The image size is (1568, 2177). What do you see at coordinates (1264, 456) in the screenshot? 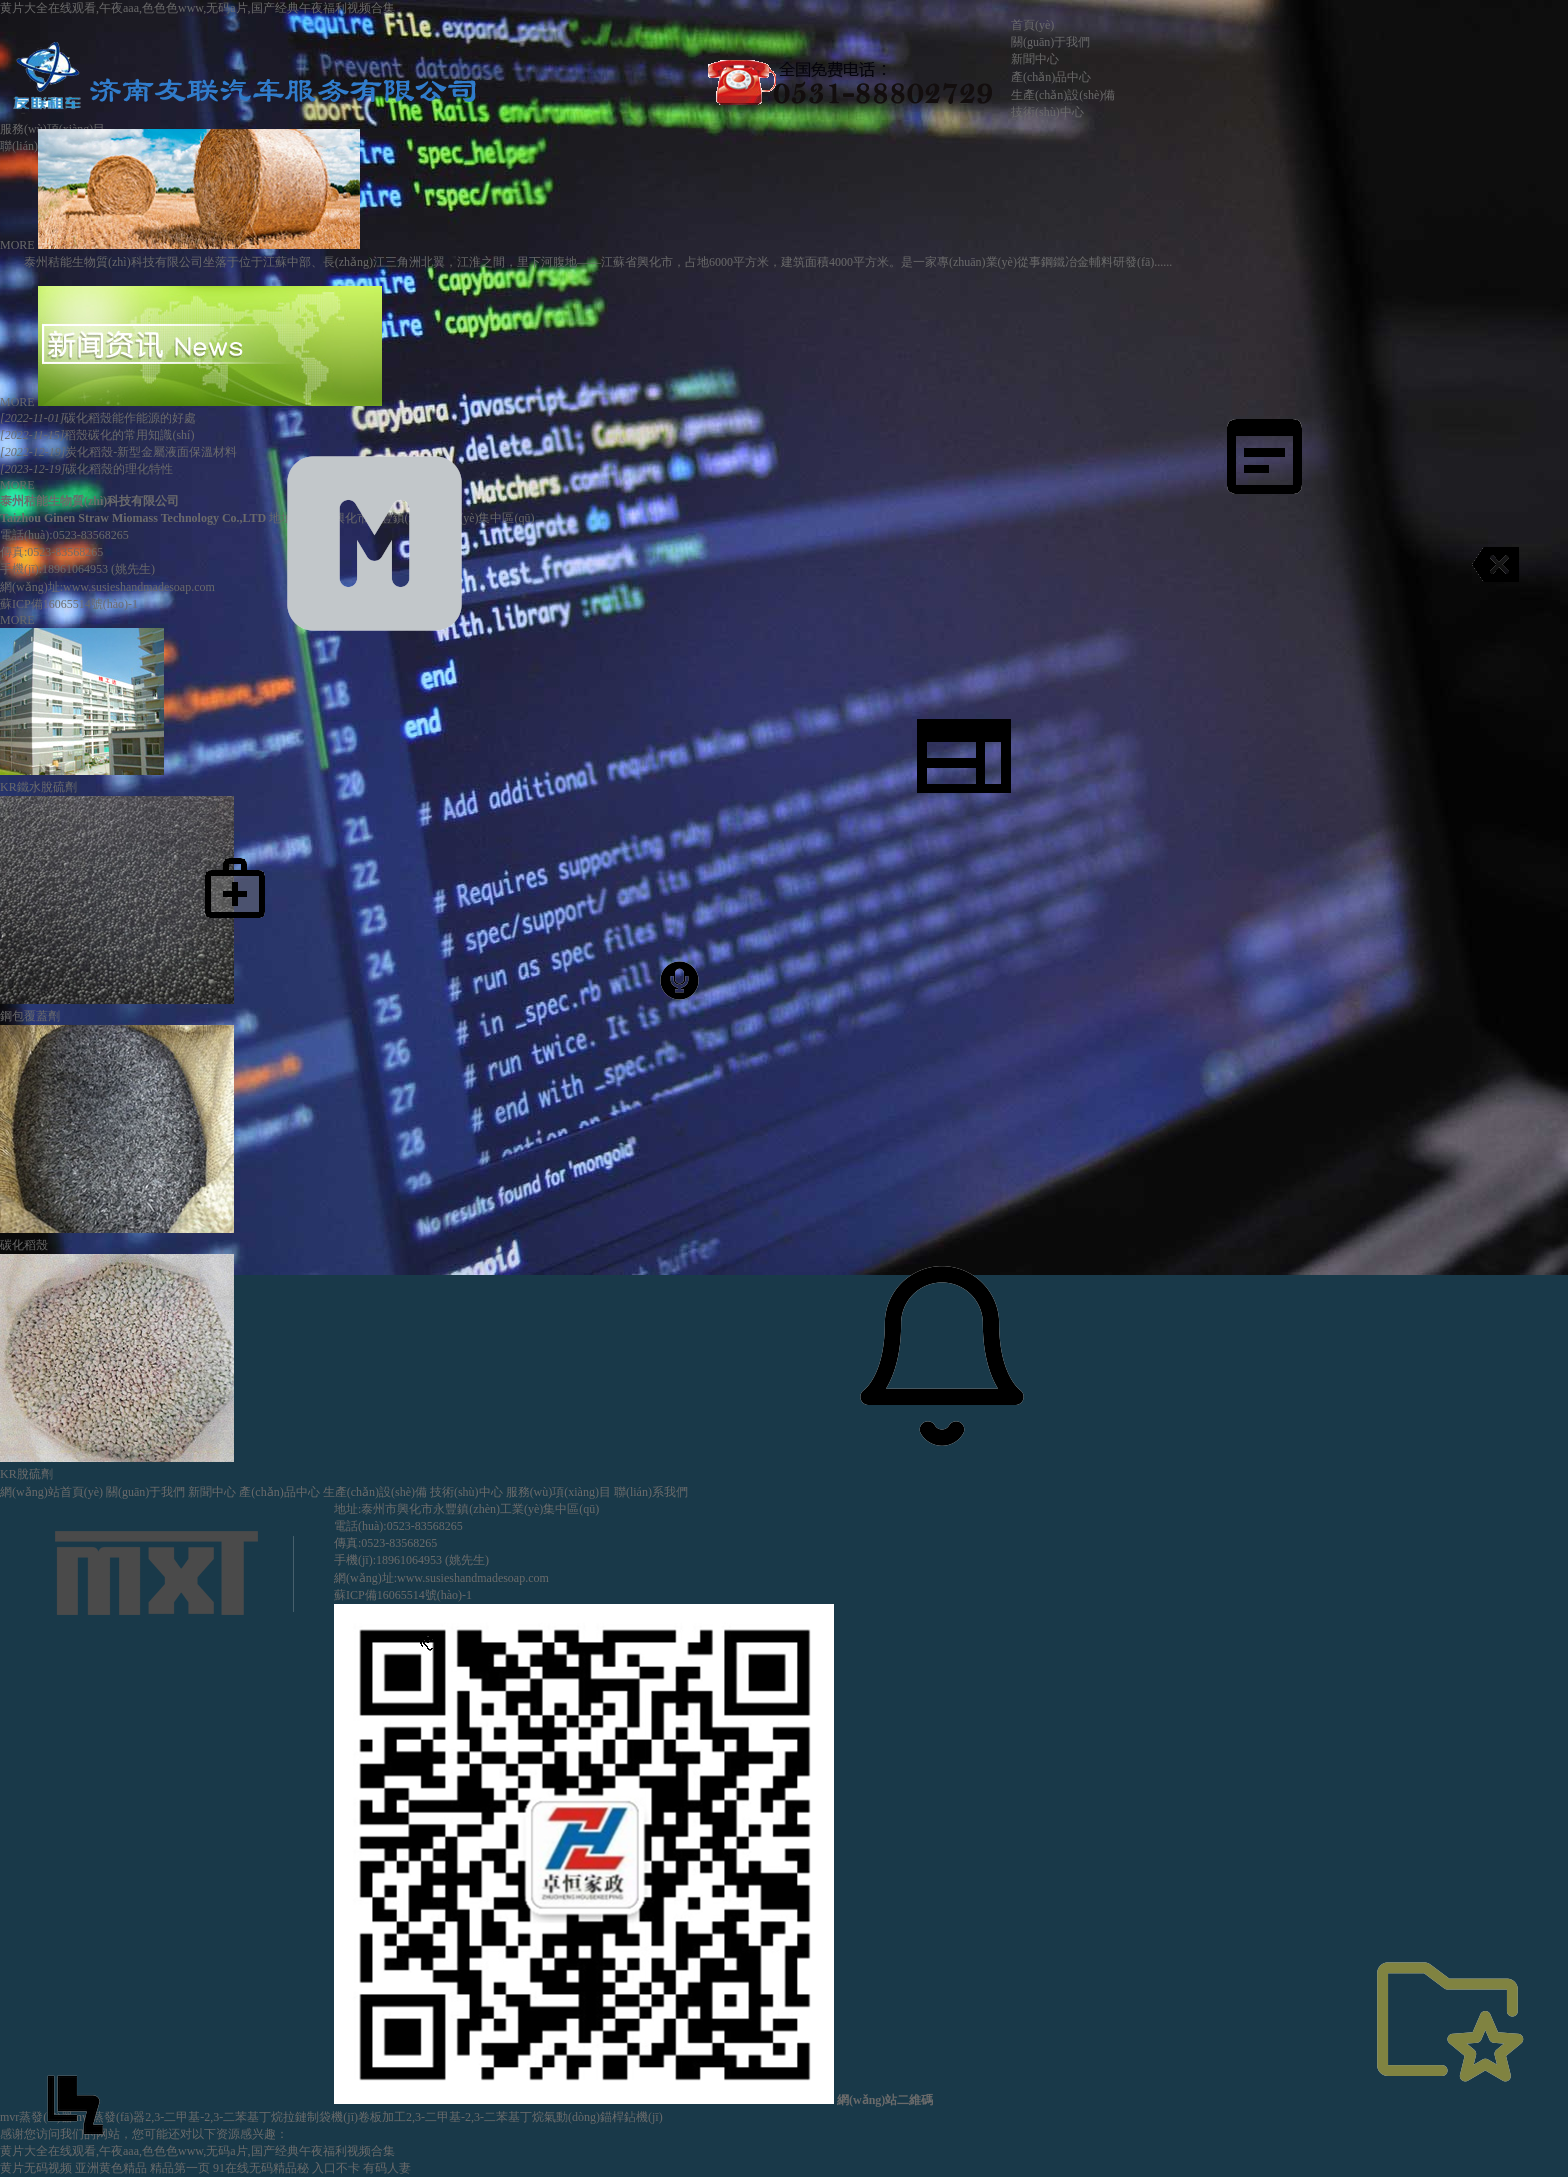
I see `open text editor or document composer` at bounding box center [1264, 456].